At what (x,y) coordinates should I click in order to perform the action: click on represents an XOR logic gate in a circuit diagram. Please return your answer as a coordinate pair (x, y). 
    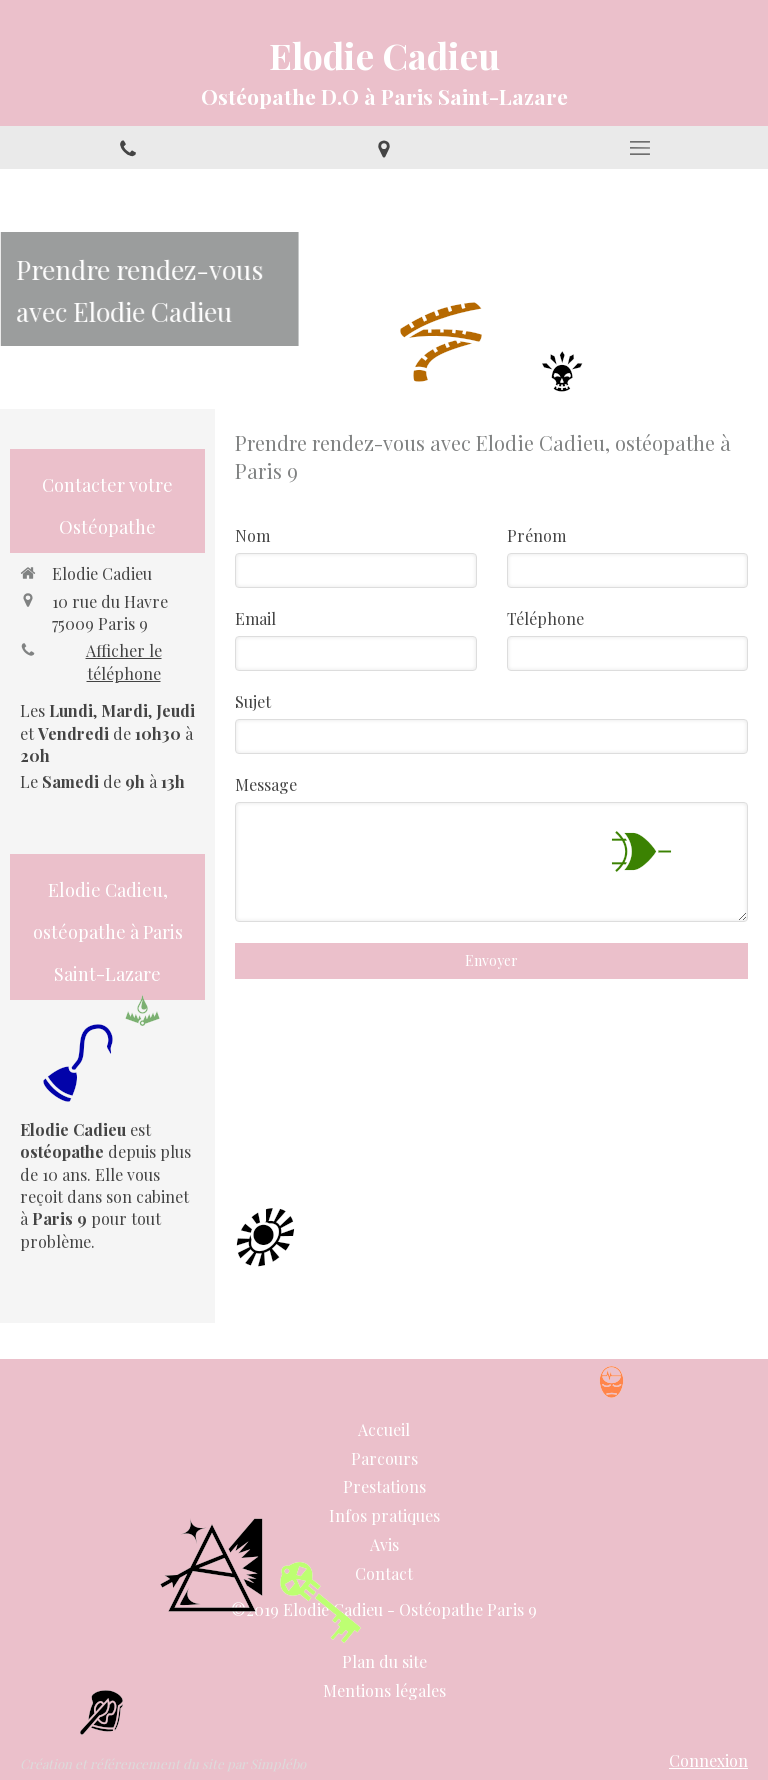
    Looking at the image, I should click on (641, 851).